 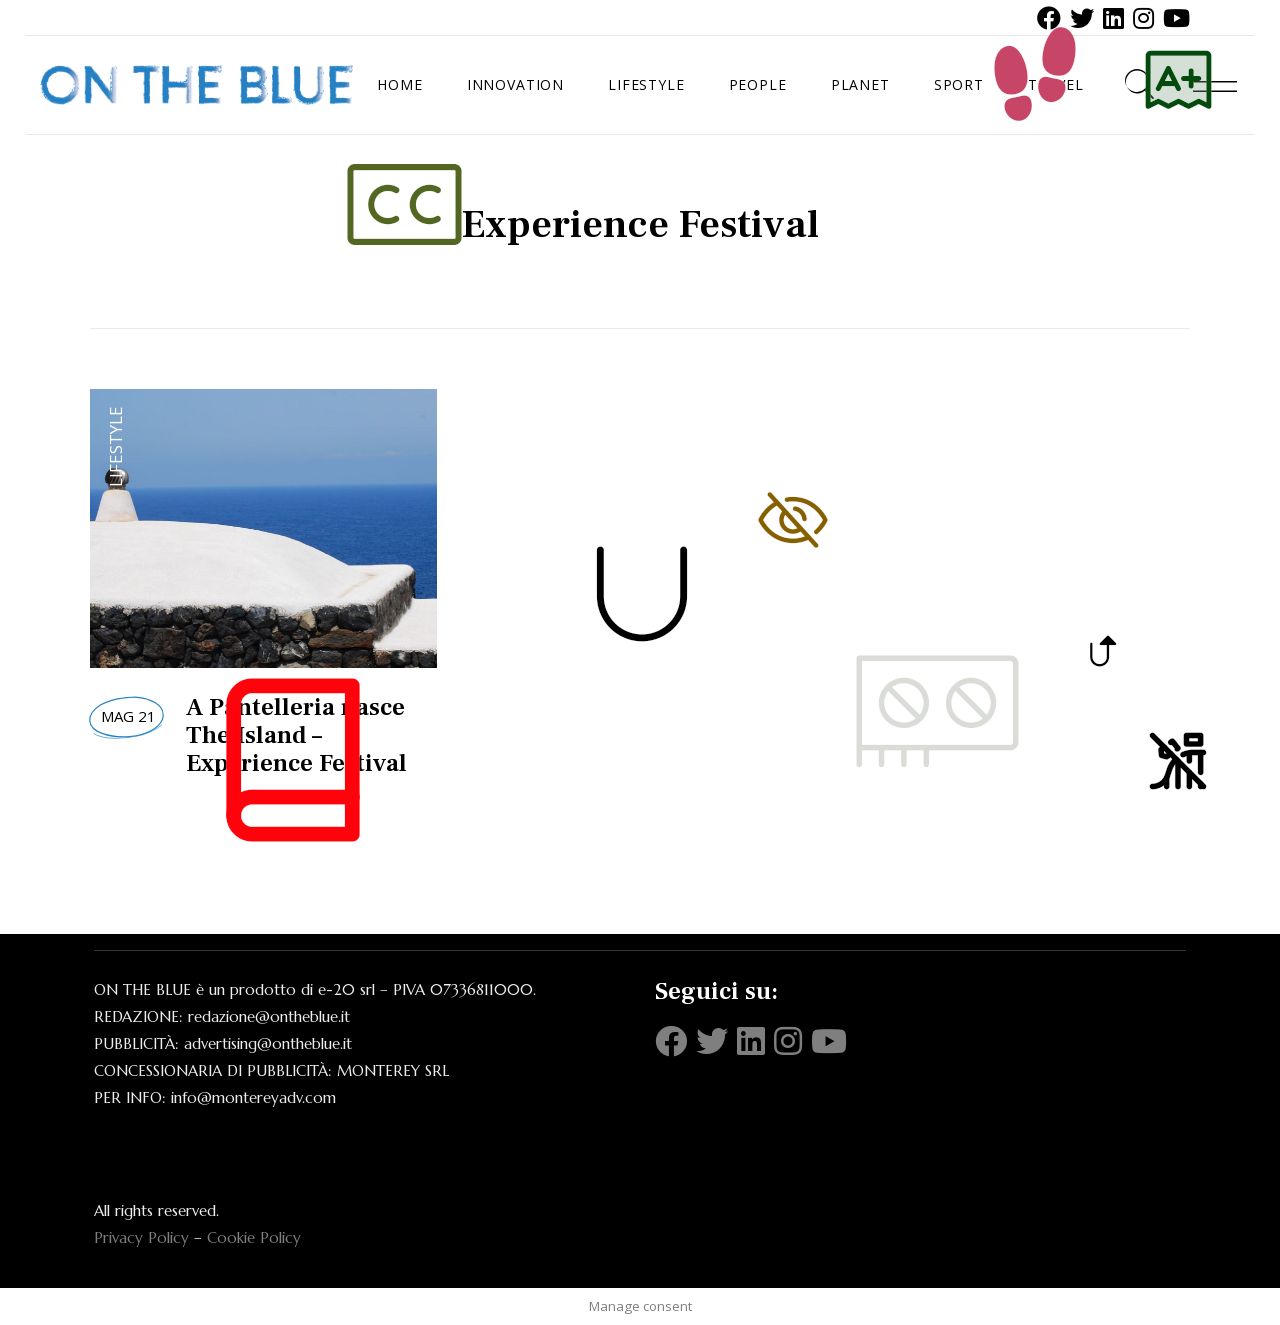 I want to click on rollercoaster ride unavailable or closed, so click(x=1178, y=761).